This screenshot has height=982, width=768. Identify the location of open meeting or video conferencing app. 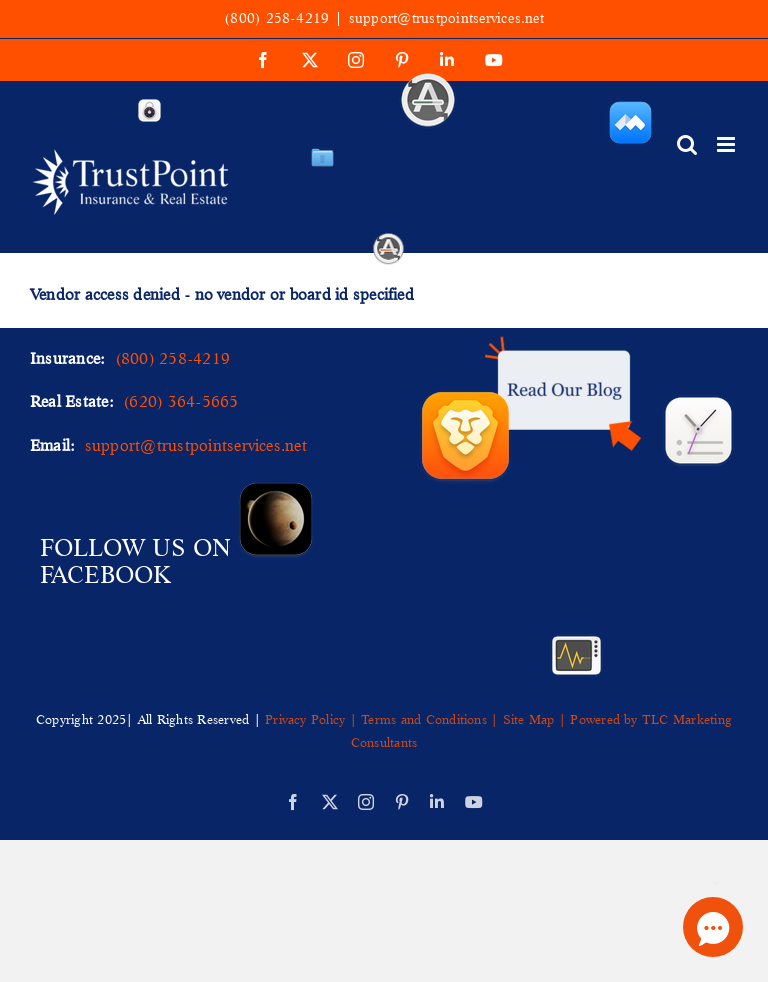
(630, 122).